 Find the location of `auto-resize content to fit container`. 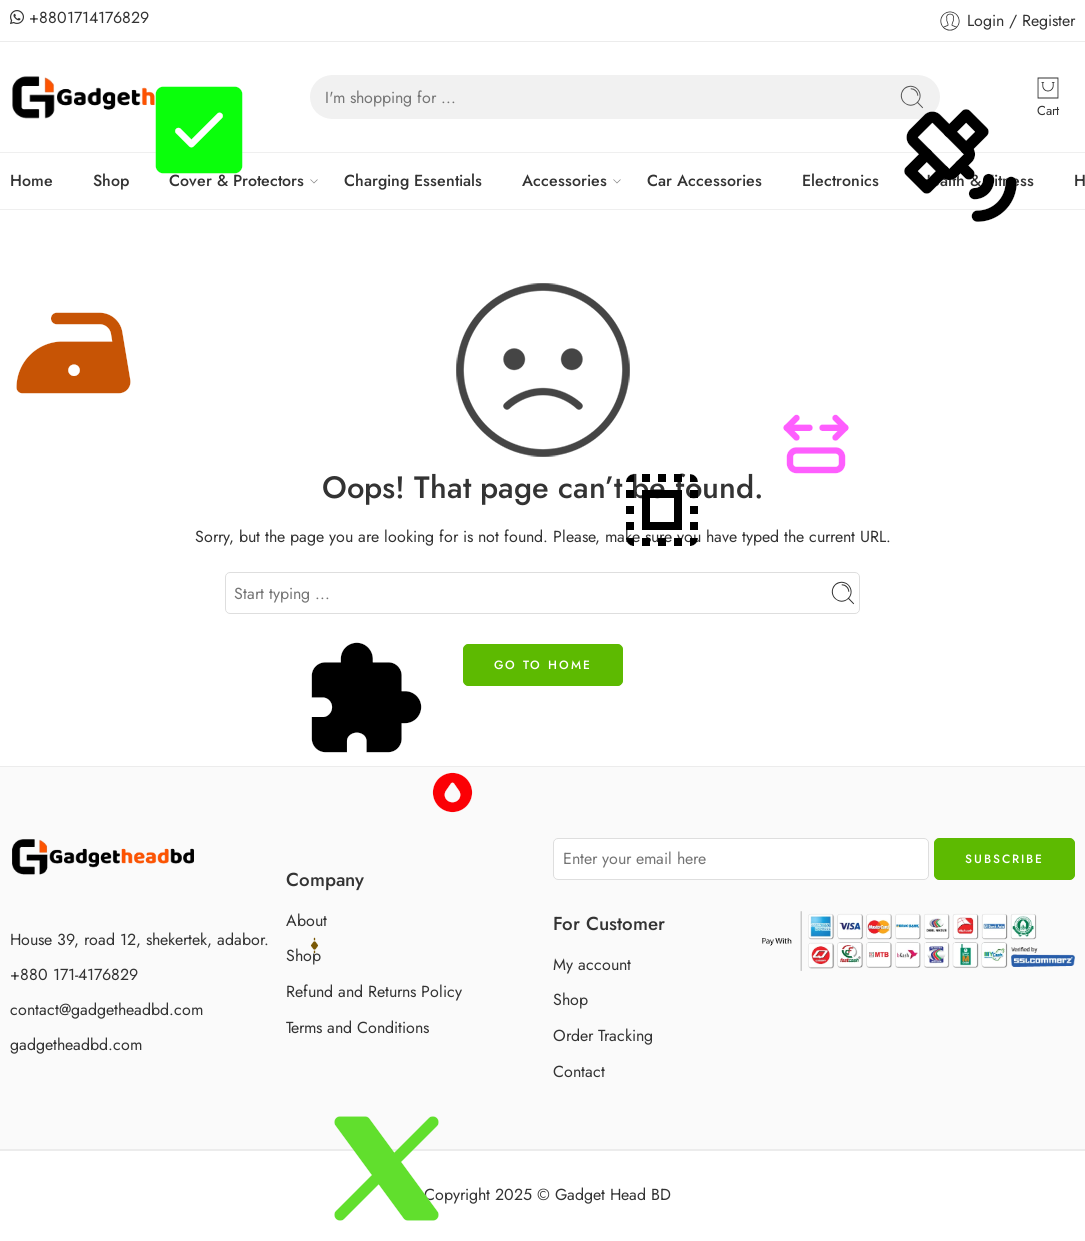

auto-resize content to fit container is located at coordinates (816, 444).